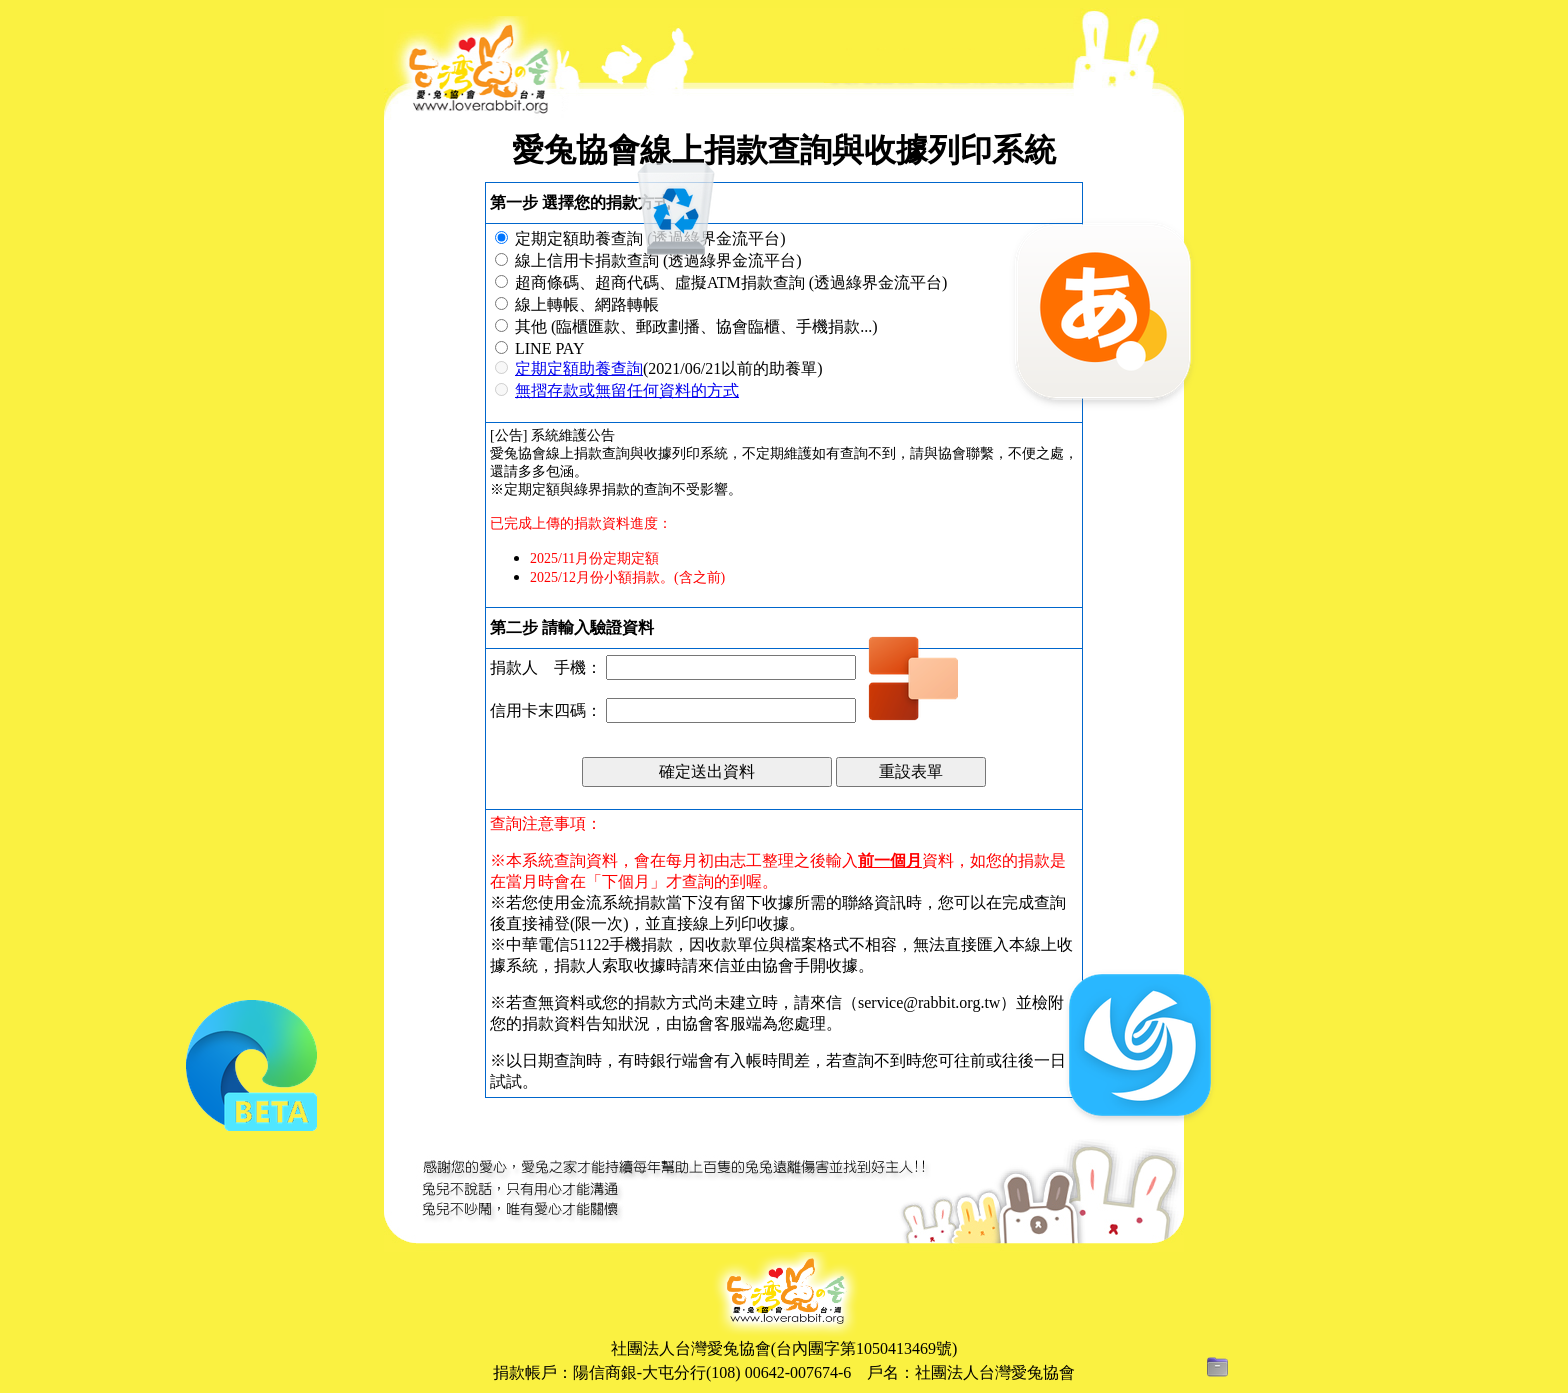 The height and width of the screenshot is (1393, 1568). What do you see at coordinates (1217, 1366) in the screenshot?
I see `open the nautilus file manager` at bounding box center [1217, 1366].